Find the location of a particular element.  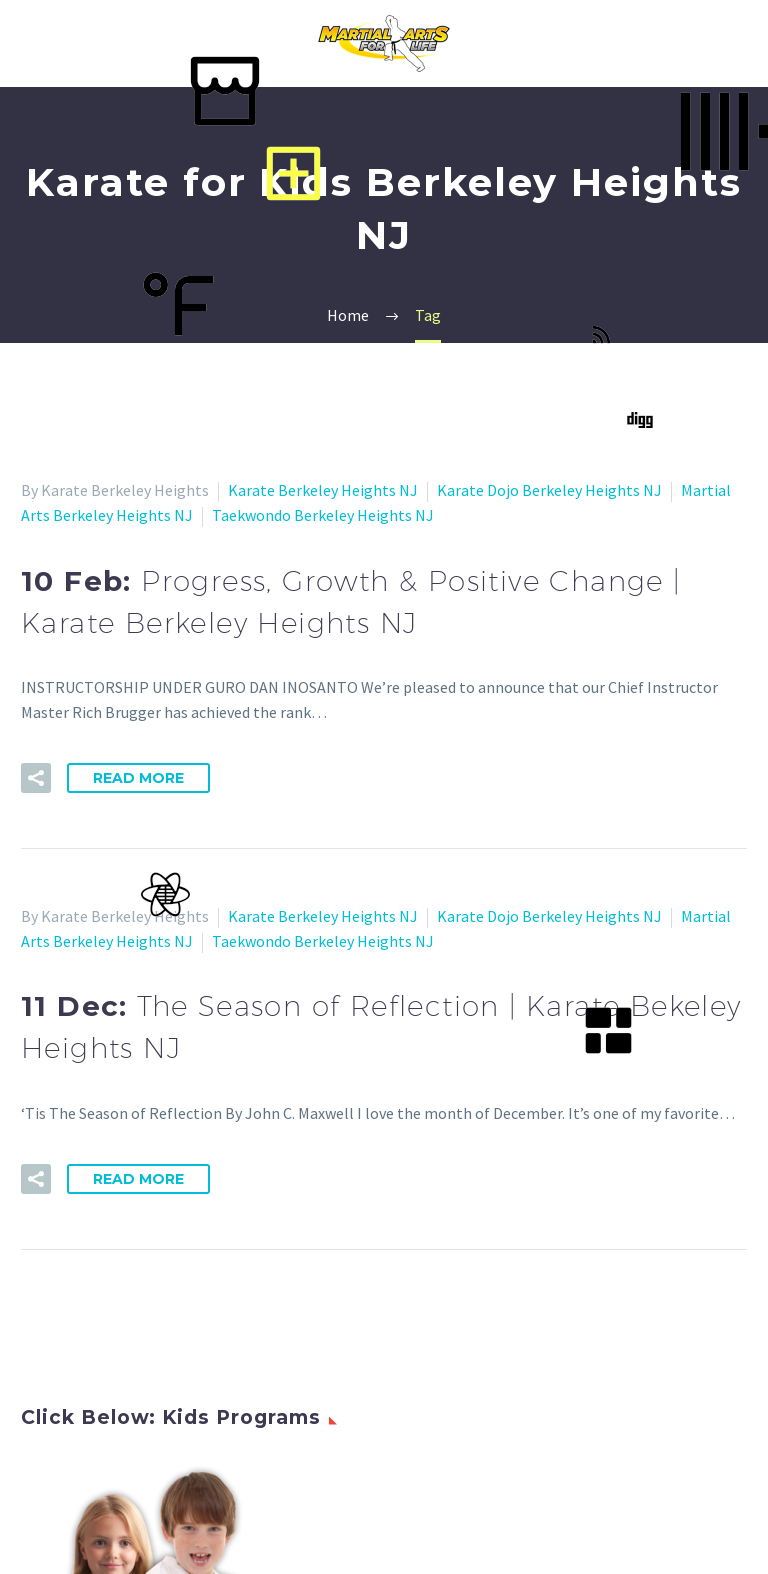

visit digg social news website is located at coordinates (640, 420).